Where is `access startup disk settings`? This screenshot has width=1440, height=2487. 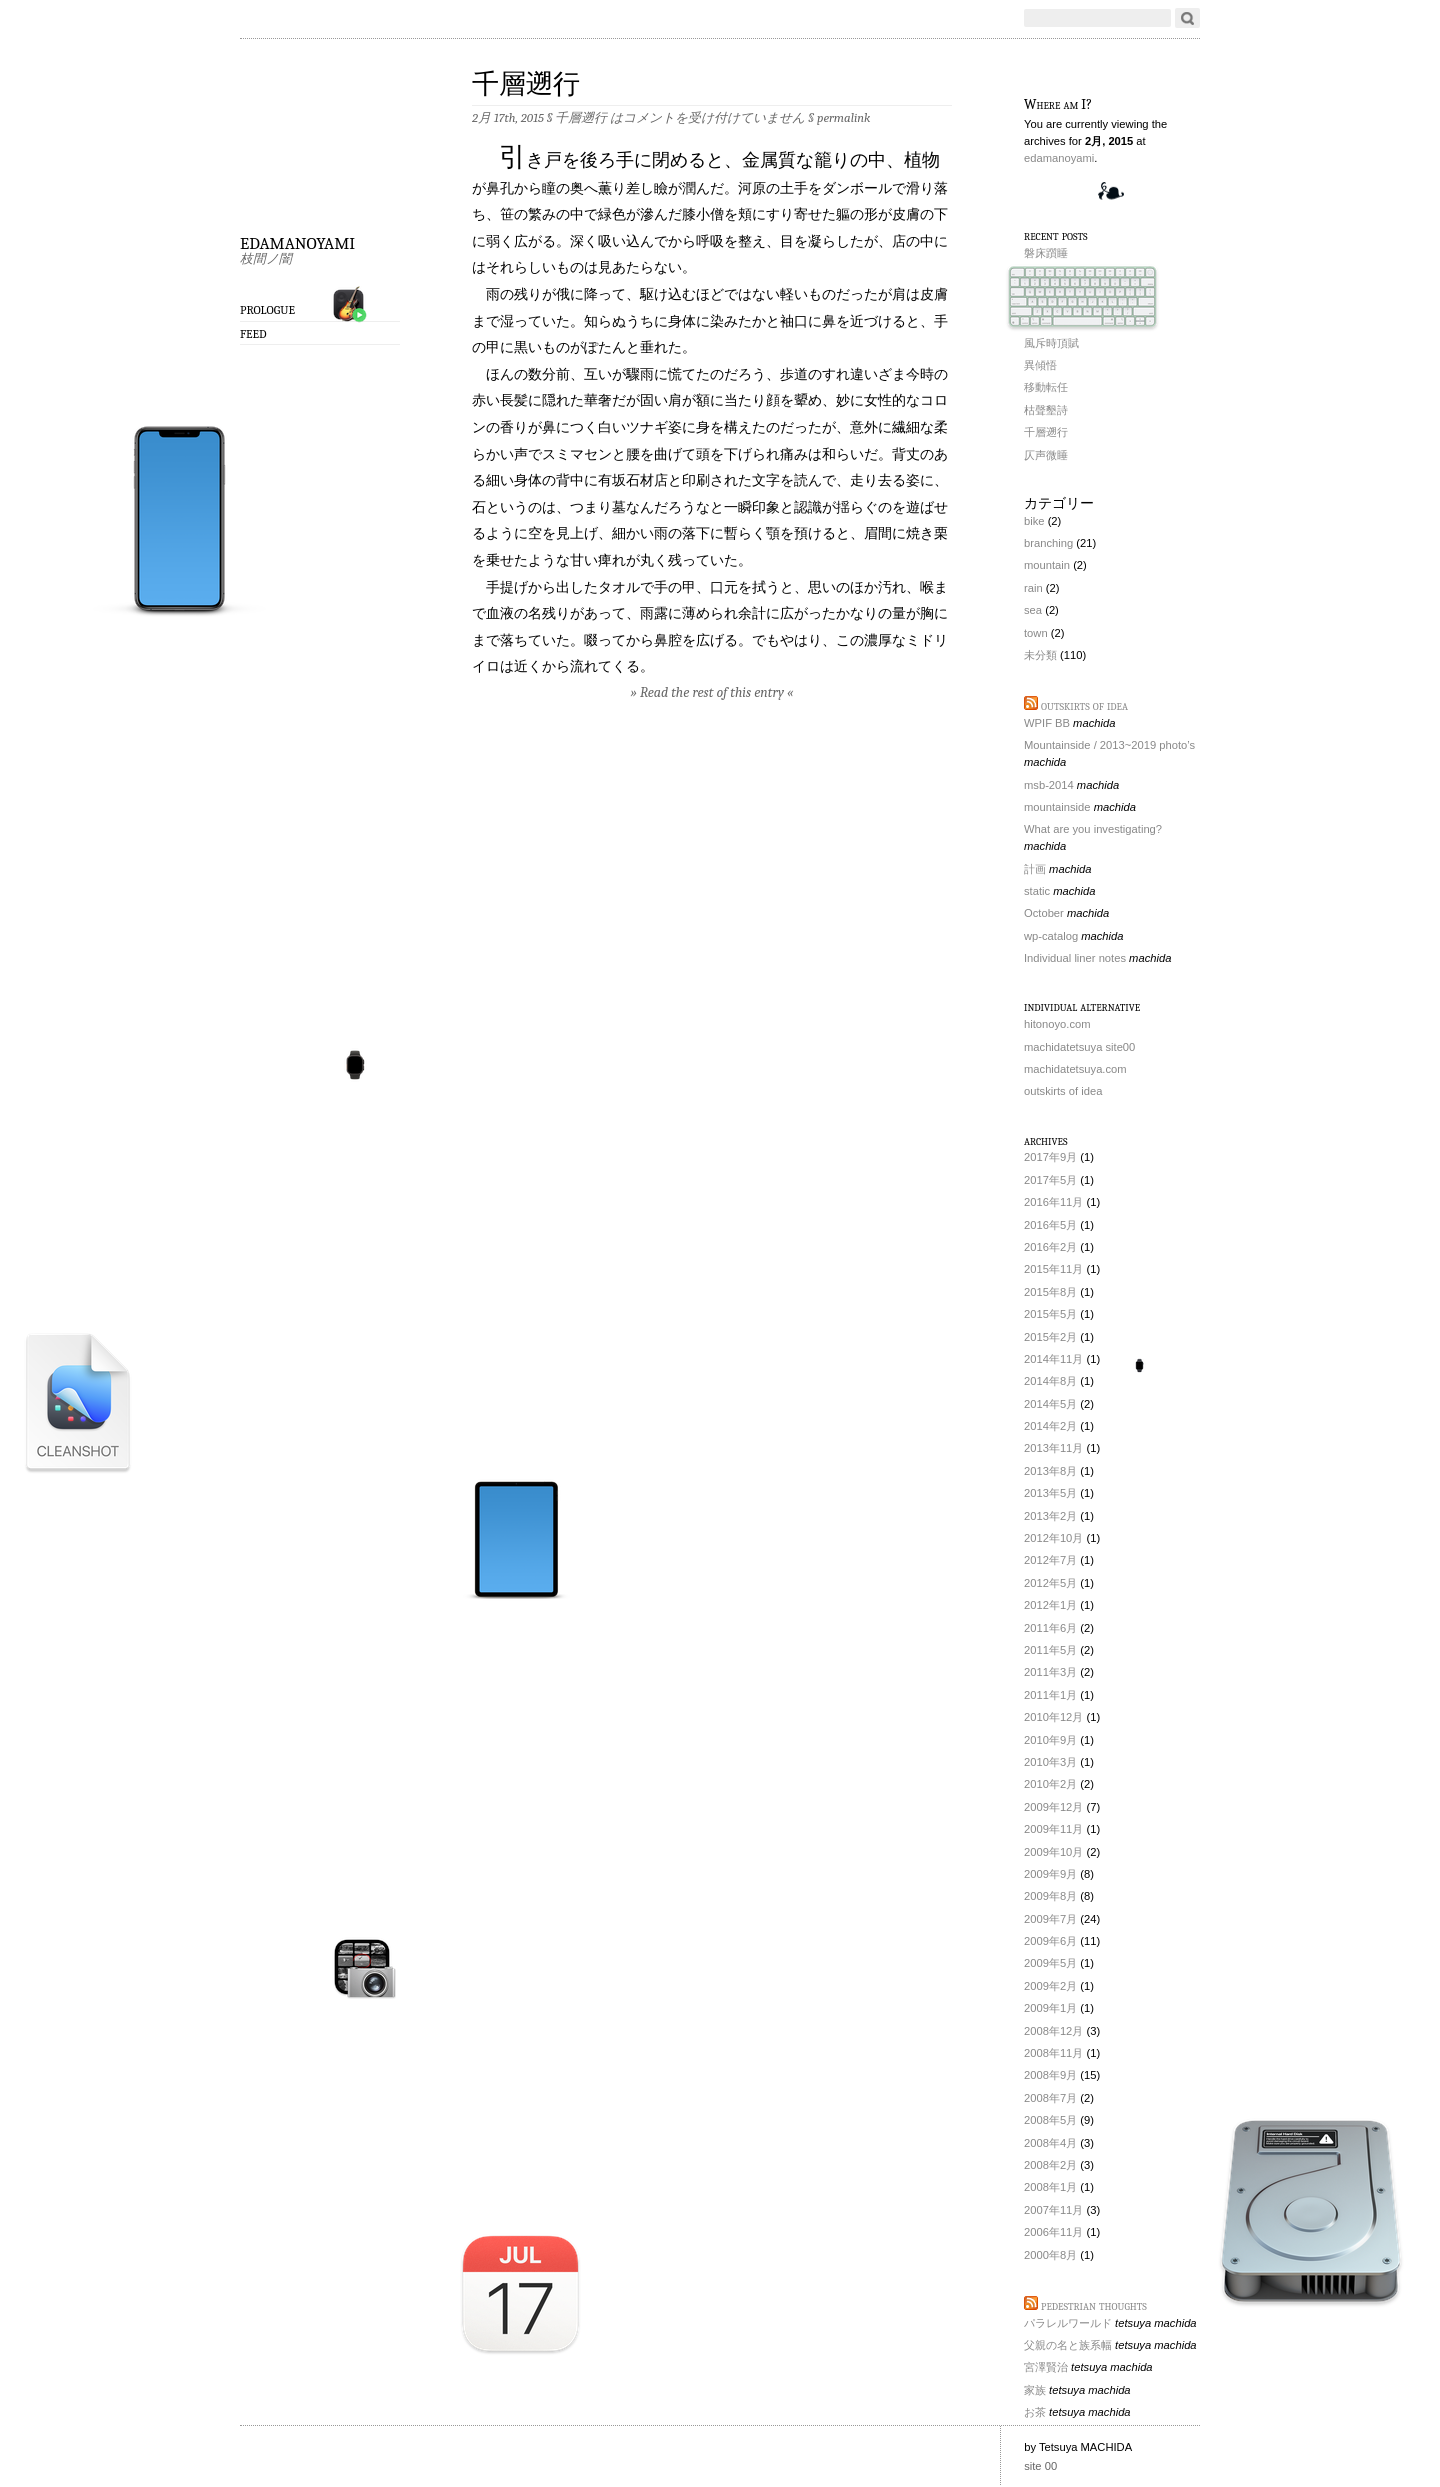 access startup disk settings is located at coordinates (1311, 2216).